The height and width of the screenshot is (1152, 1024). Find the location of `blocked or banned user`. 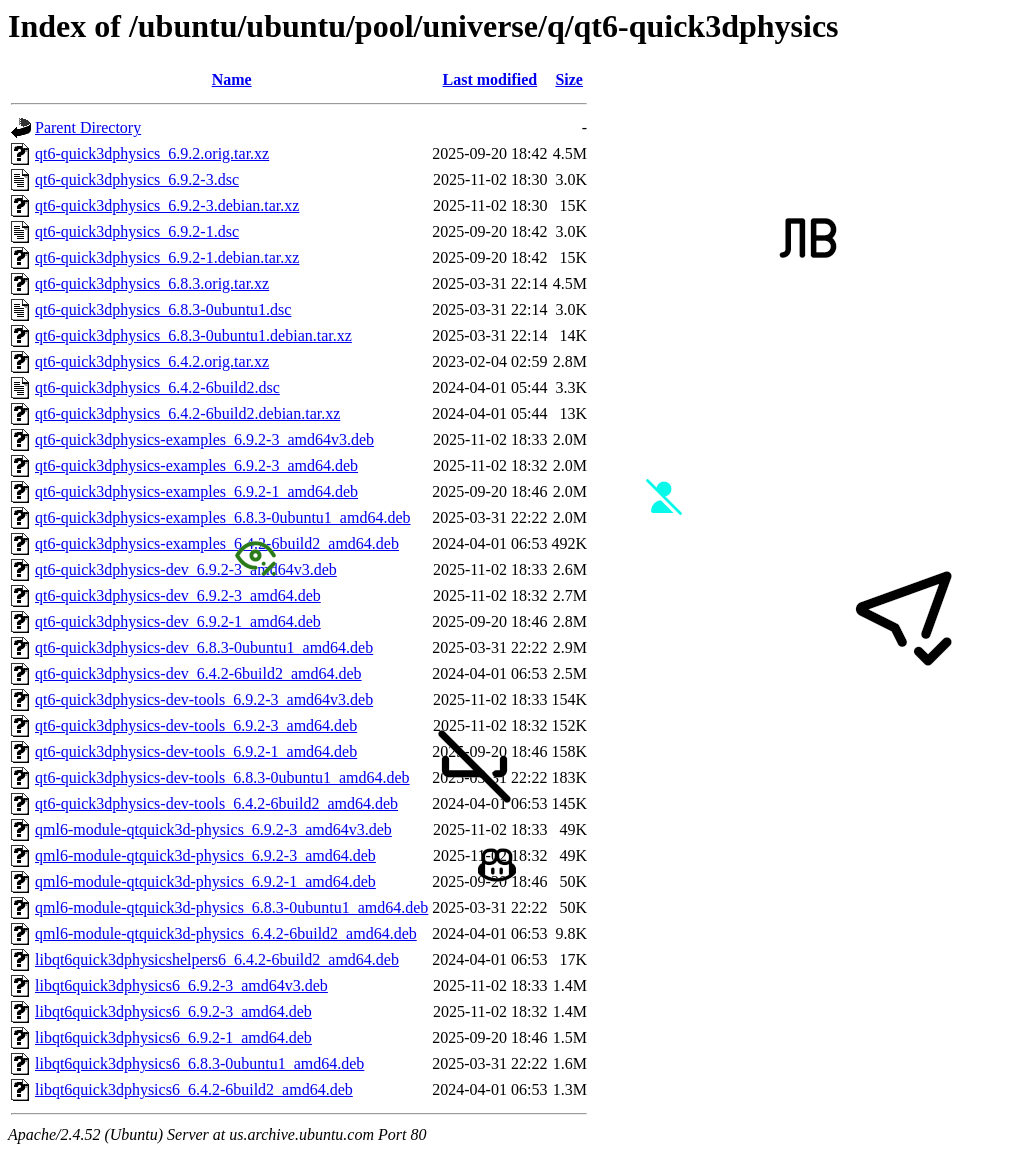

blocked or banned user is located at coordinates (664, 497).